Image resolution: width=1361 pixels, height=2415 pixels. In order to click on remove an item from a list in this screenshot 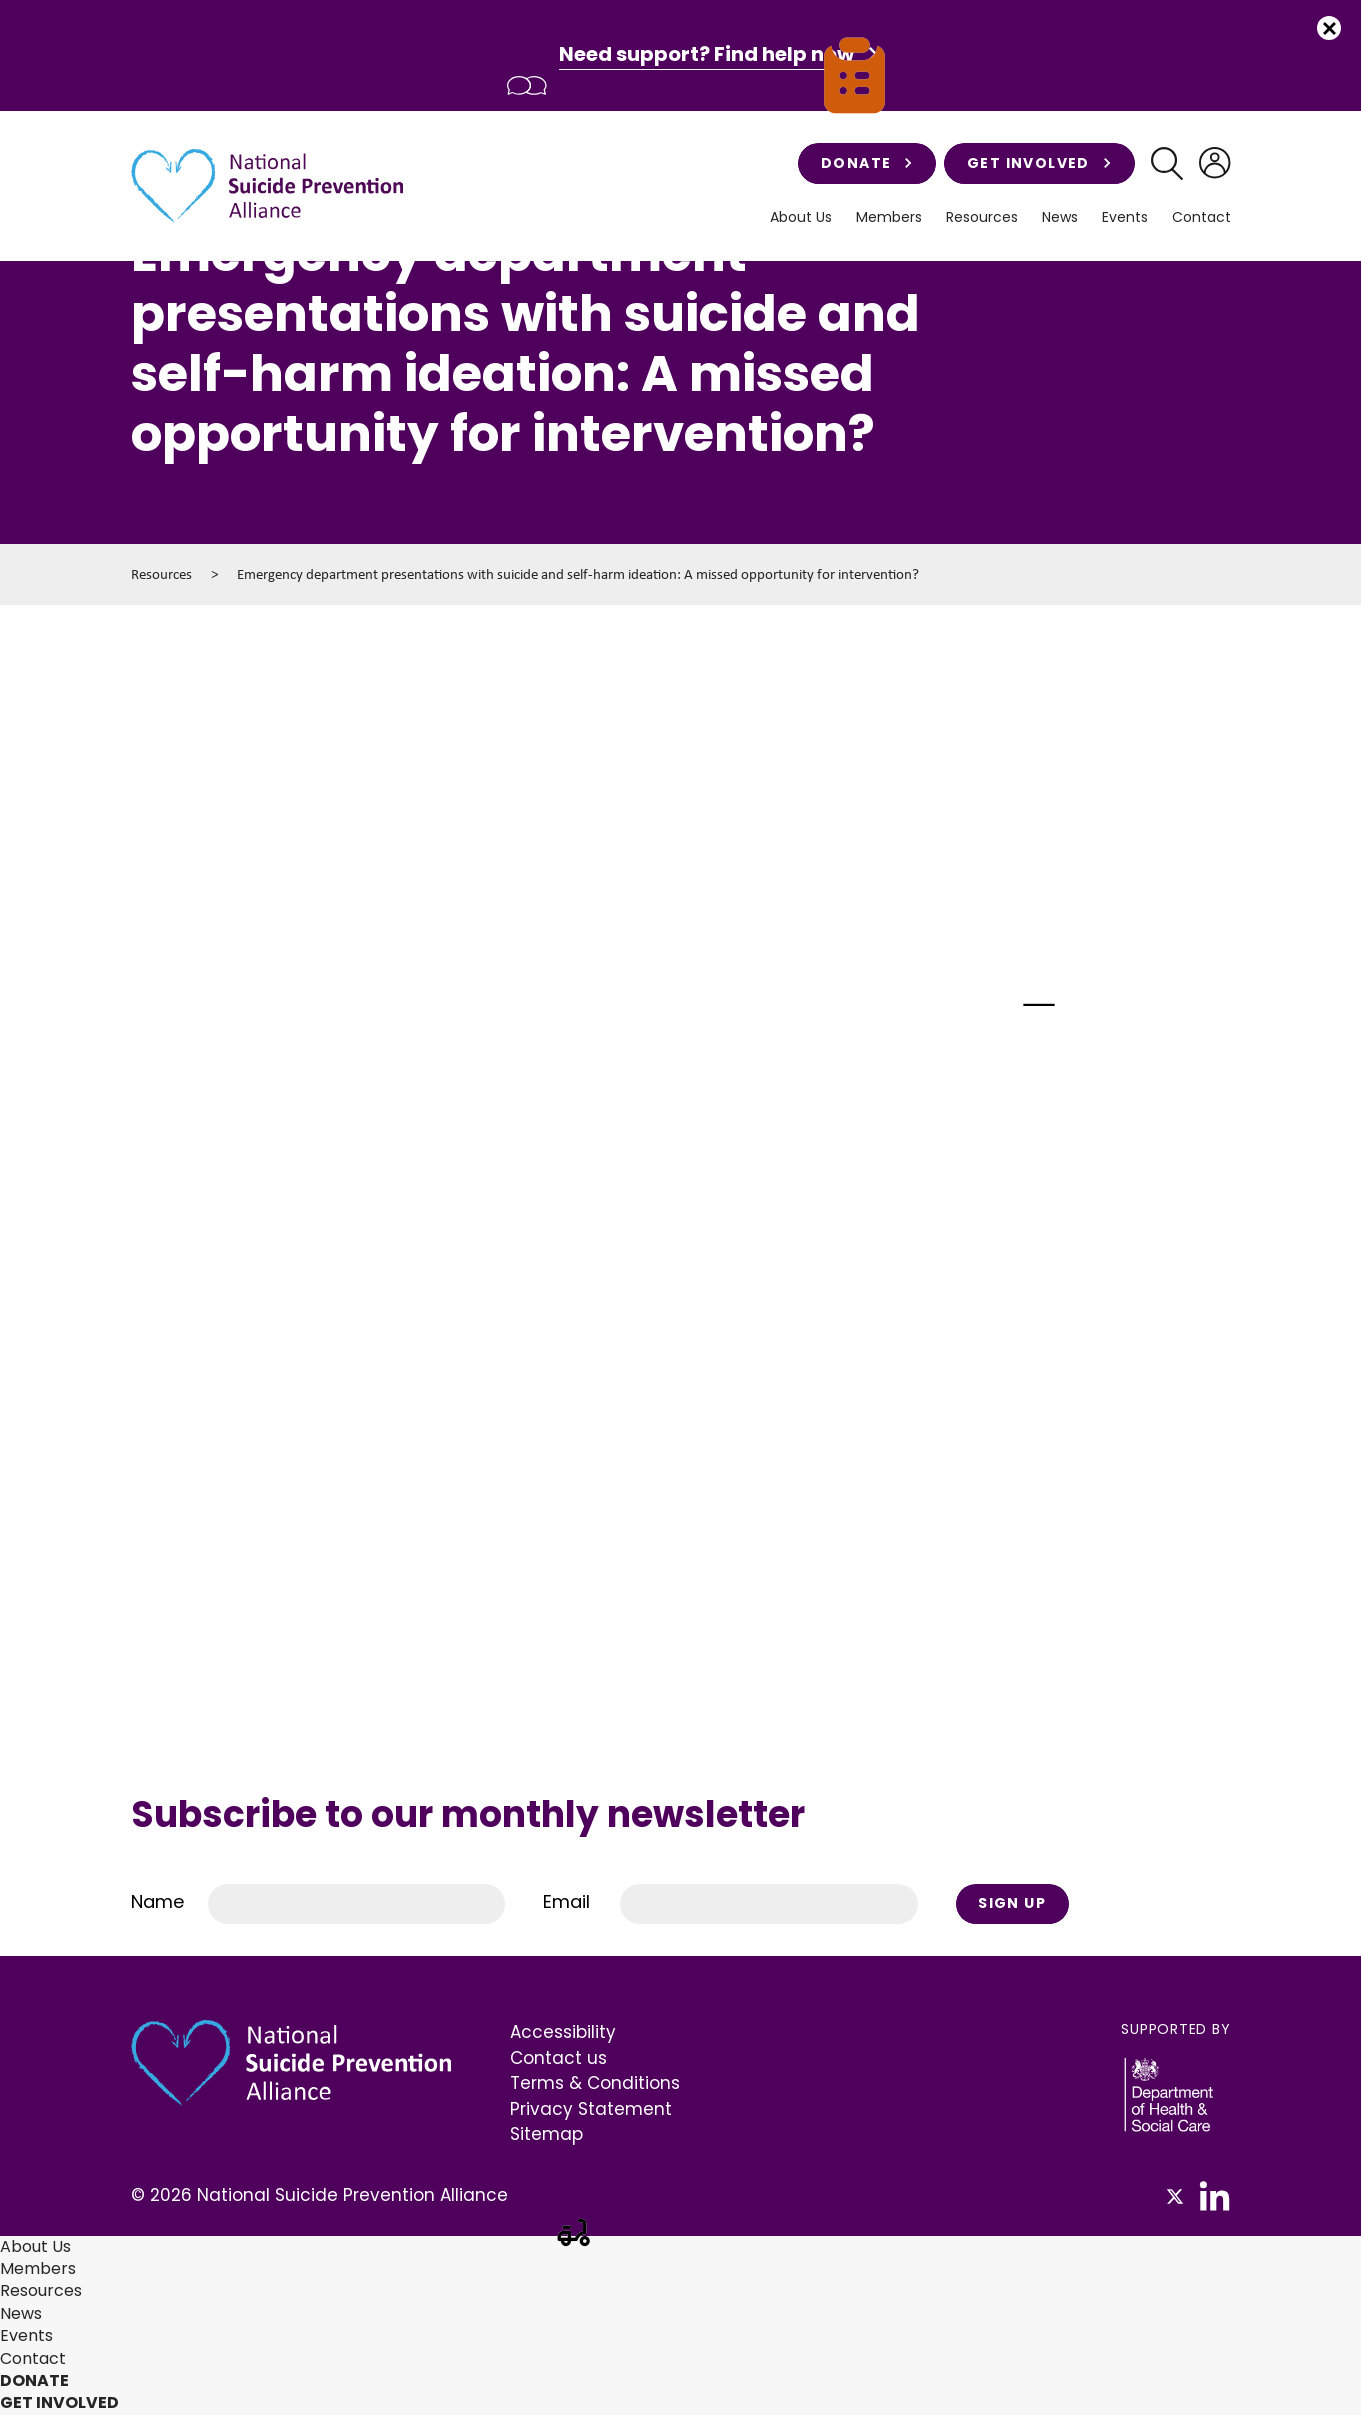, I will do `click(1039, 1006)`.